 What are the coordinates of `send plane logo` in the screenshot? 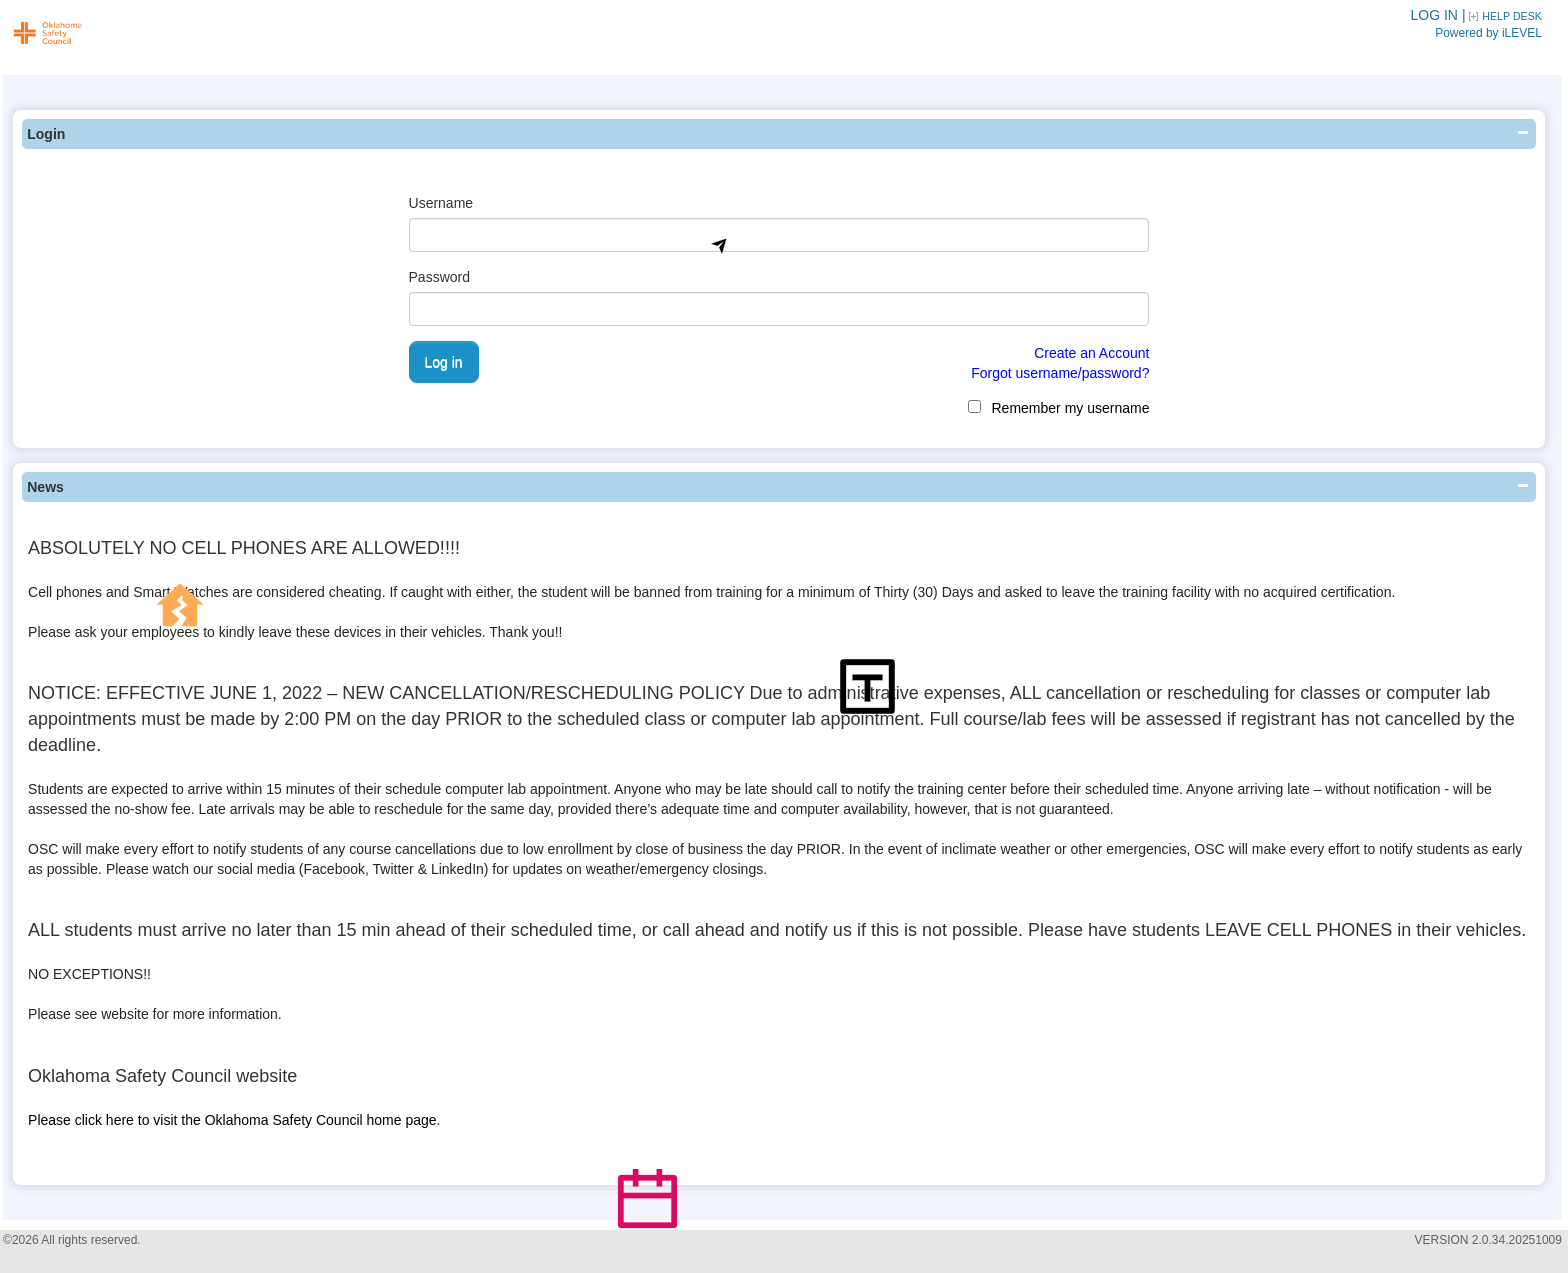 It's located at (719, 246).